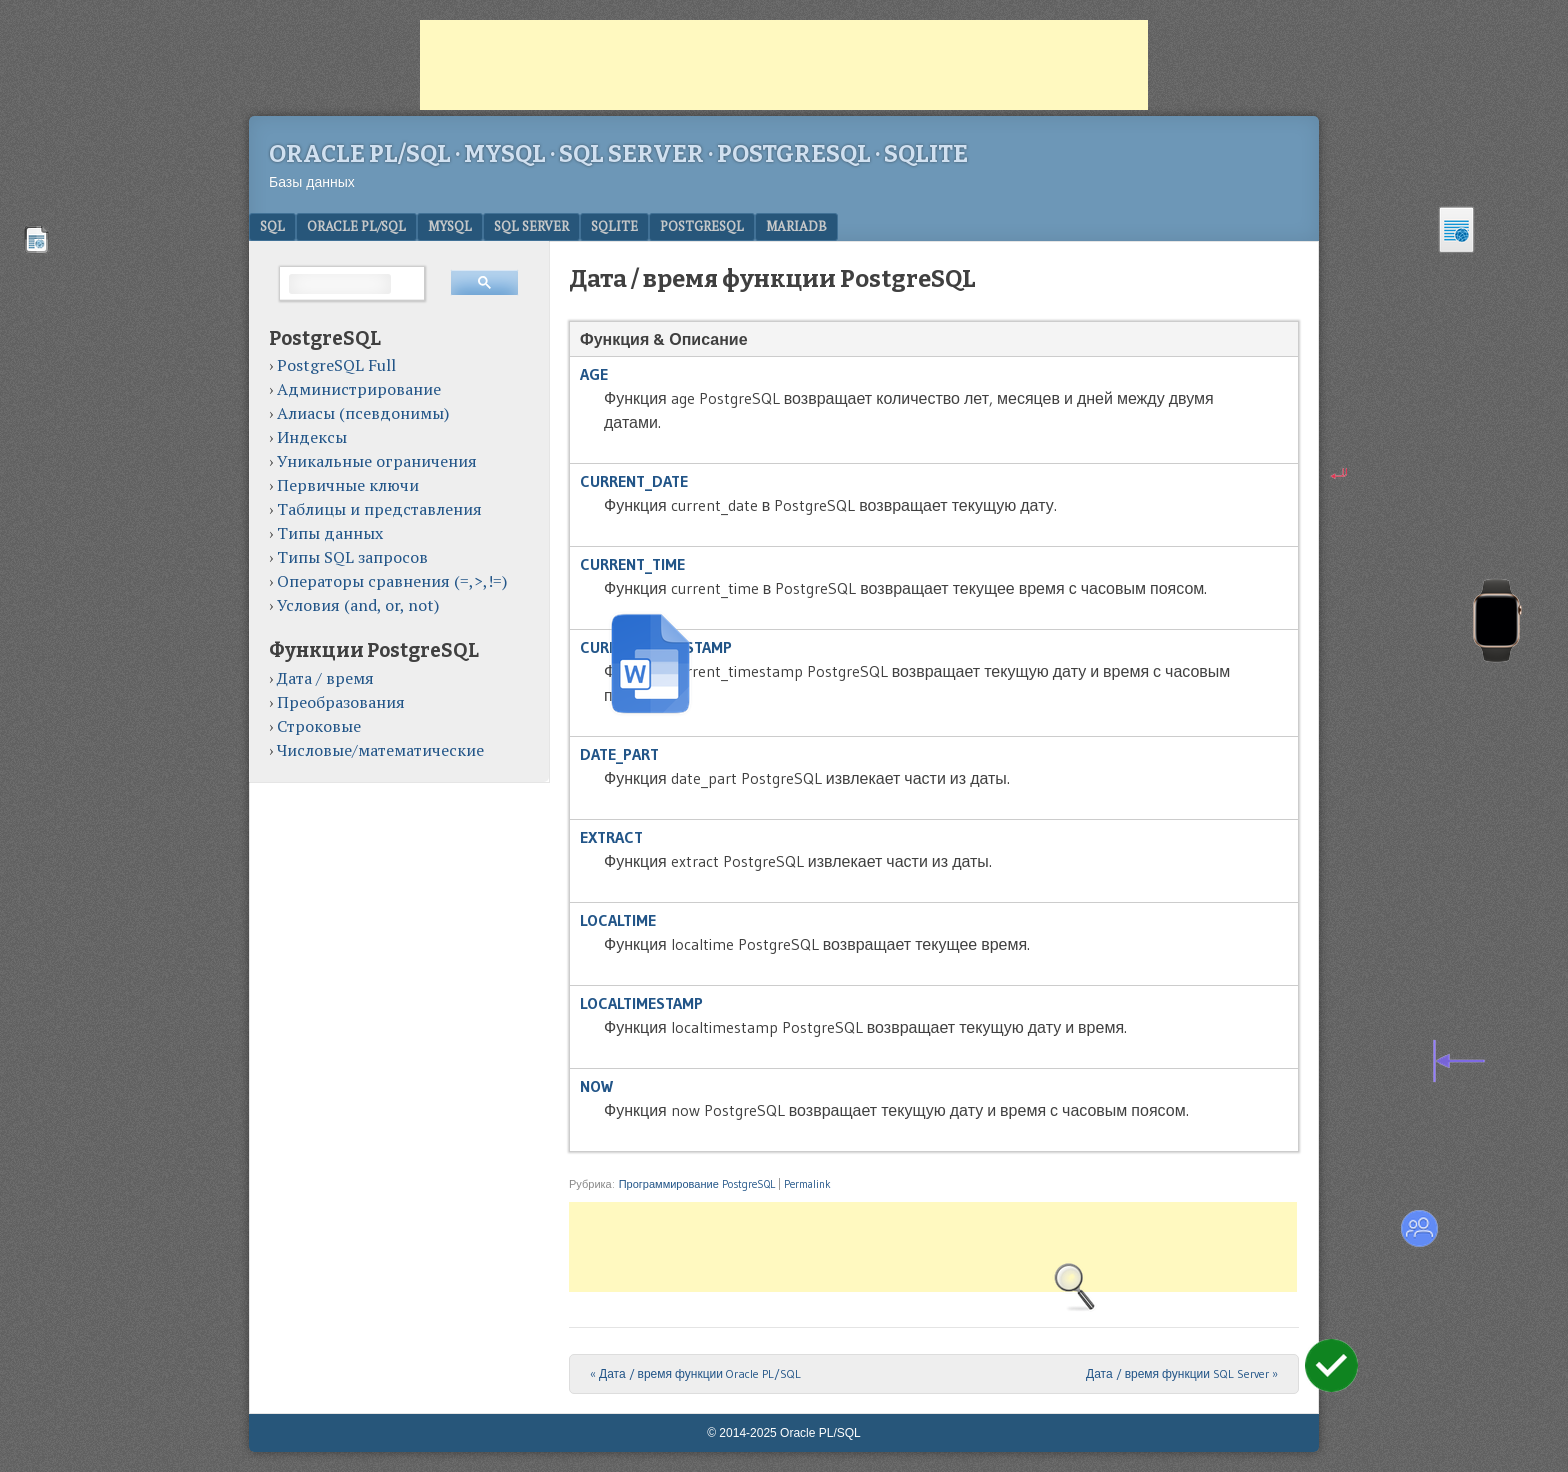 Image resolution: width=1568 pixels, height=1472 pixels. I want to click on apply email filters to messages, so click(1331, 1365).